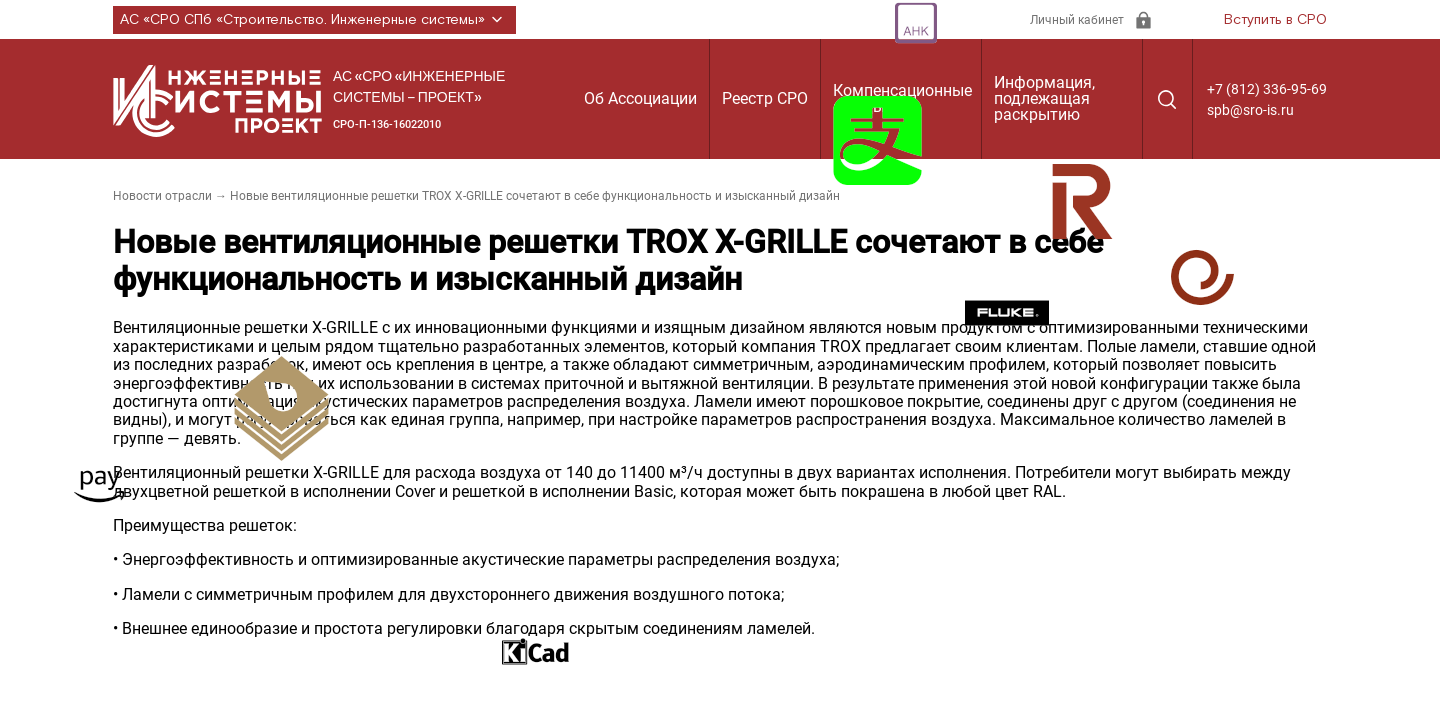 The width and height of the screenshot is (1440, 720). I want to click on open the Revolut banking app, so click(1082, 201).